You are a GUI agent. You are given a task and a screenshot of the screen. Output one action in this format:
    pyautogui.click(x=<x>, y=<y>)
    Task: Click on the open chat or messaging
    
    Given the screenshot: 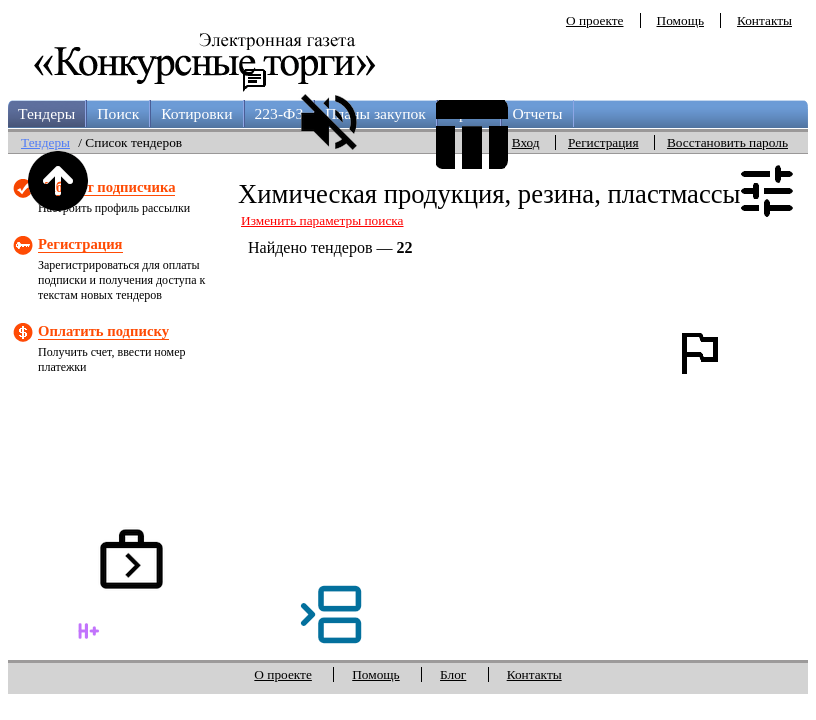 What is the action you would take?
    pyautogui.click(x=254, y=80)
    